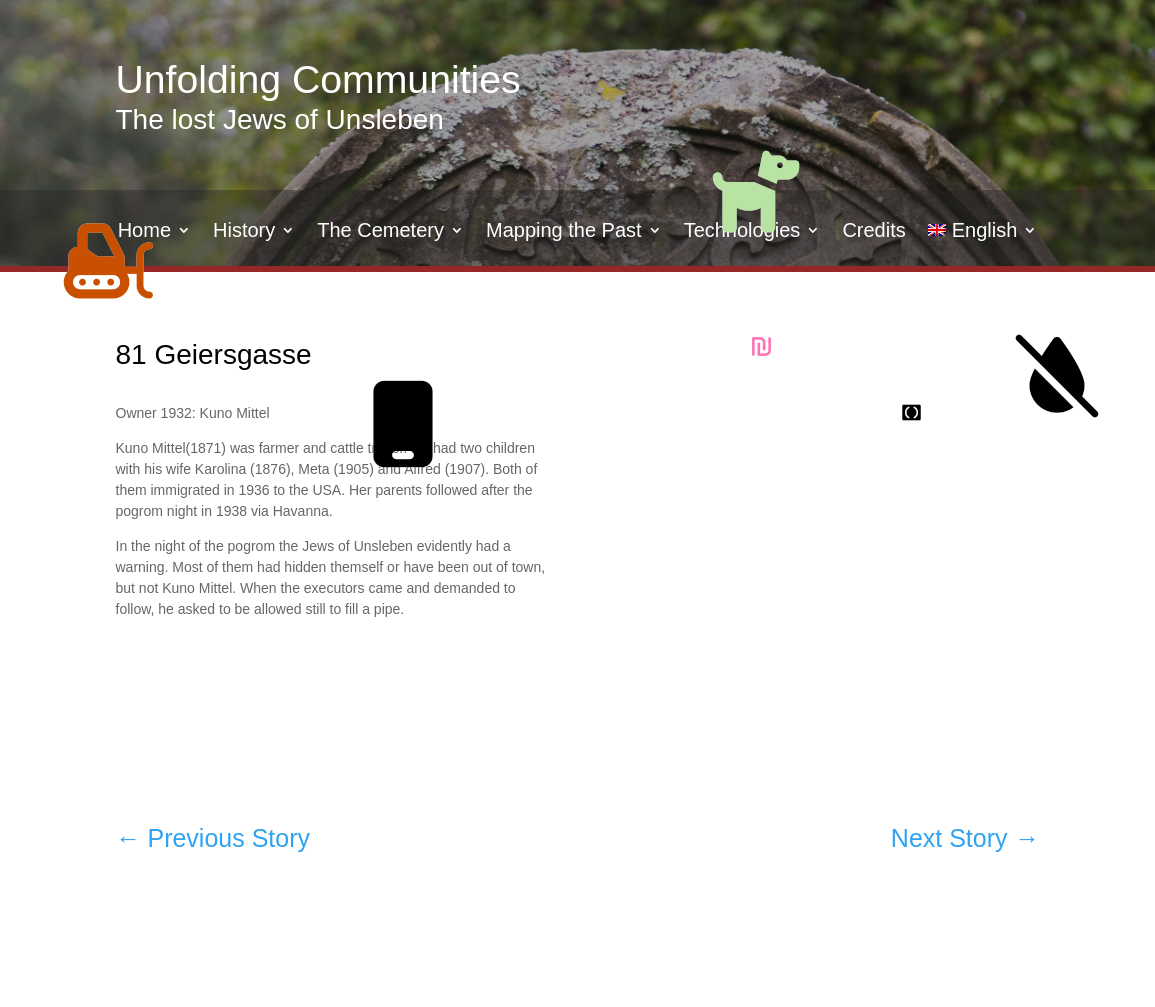  I want to click on call or contact via mobile phone, so click(403, 424).